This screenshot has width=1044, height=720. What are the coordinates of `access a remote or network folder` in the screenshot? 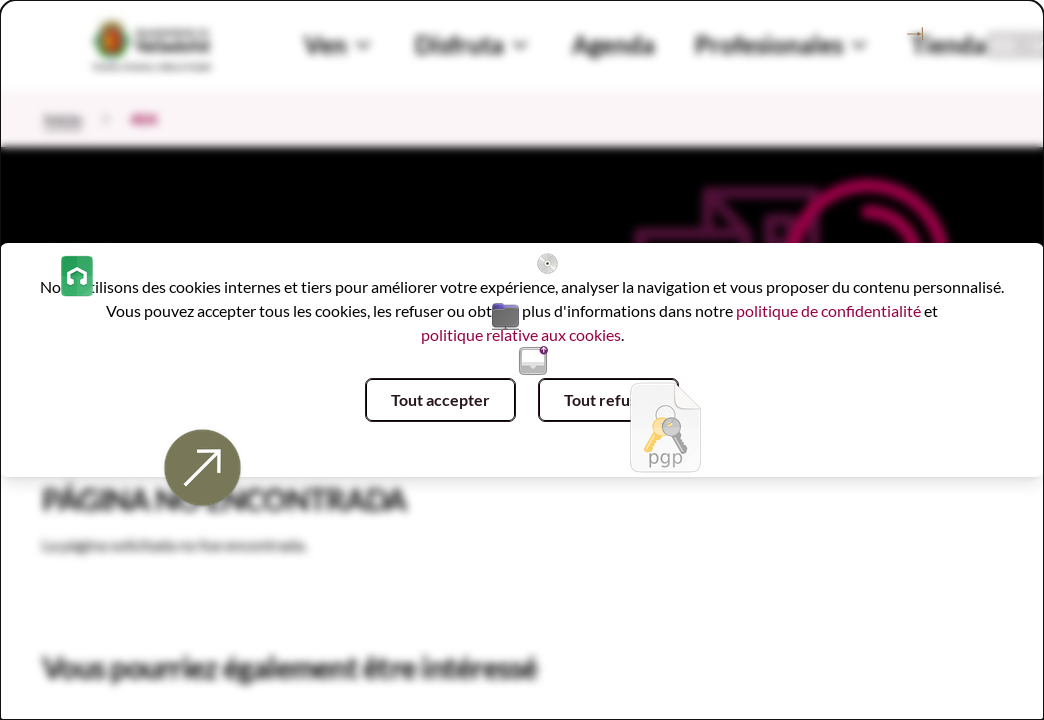 It's located at (505, 316).